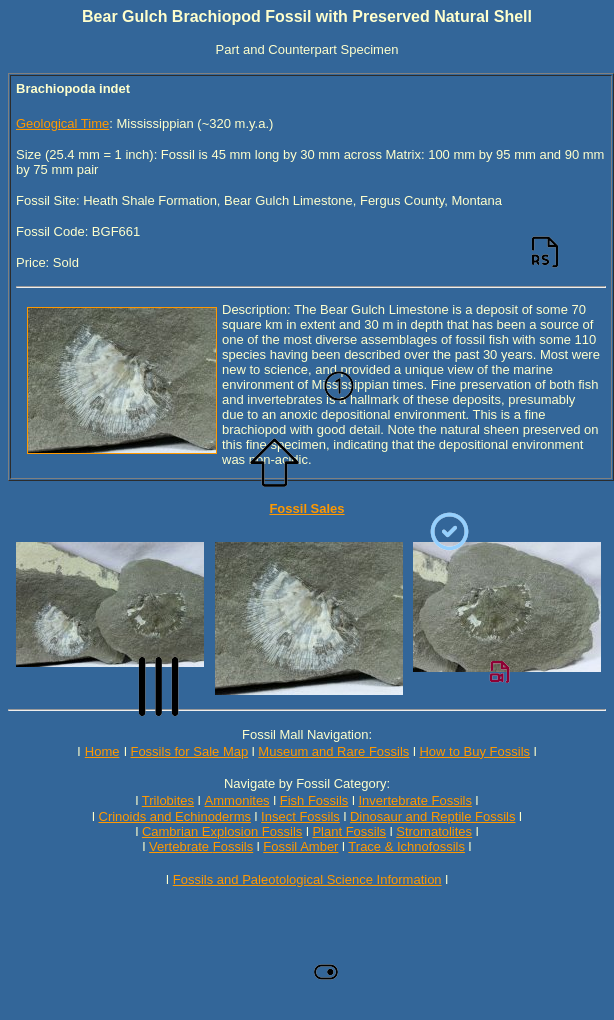 The image size is (614, 1020). I want to click on upvote or like content, so click(274, 464).